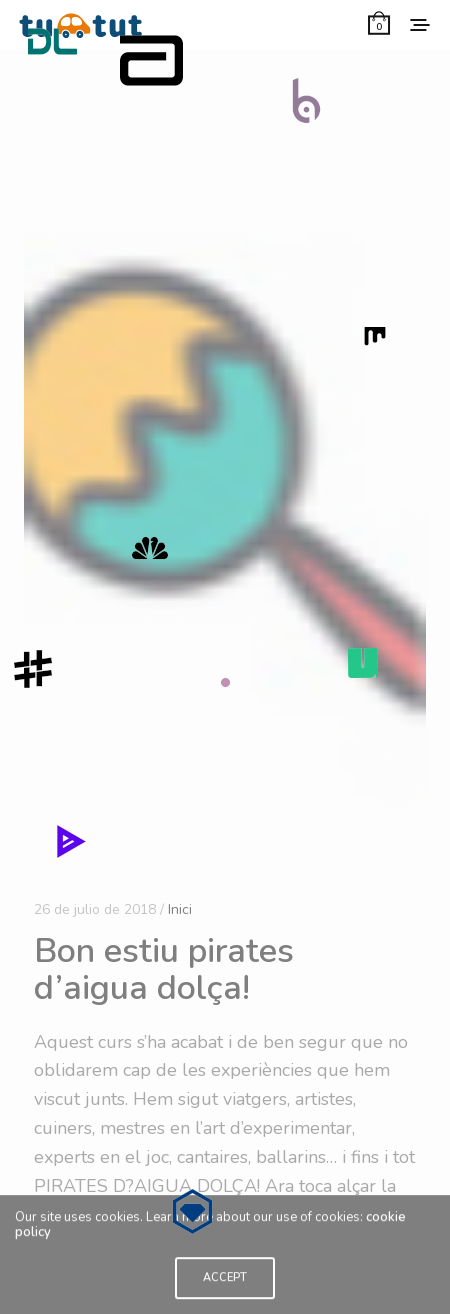  What do you see at coordinates (375, 336) in the screenshot?
I see `Mix social bookmarking platform logo` at bounding box center [375, 336].